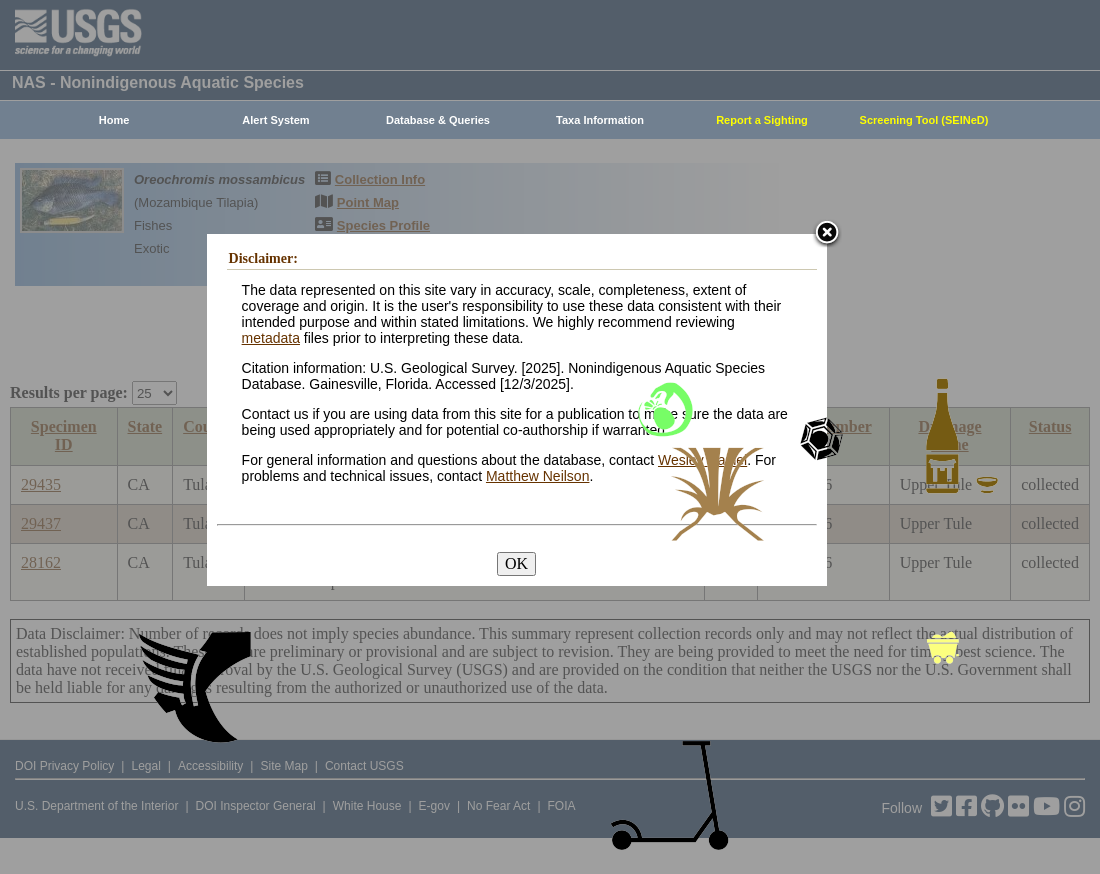  What do you see at coordinates (822, 439) in the screenshot?
I see `in-game premium currency or gems` at bounding box center [822, 439].